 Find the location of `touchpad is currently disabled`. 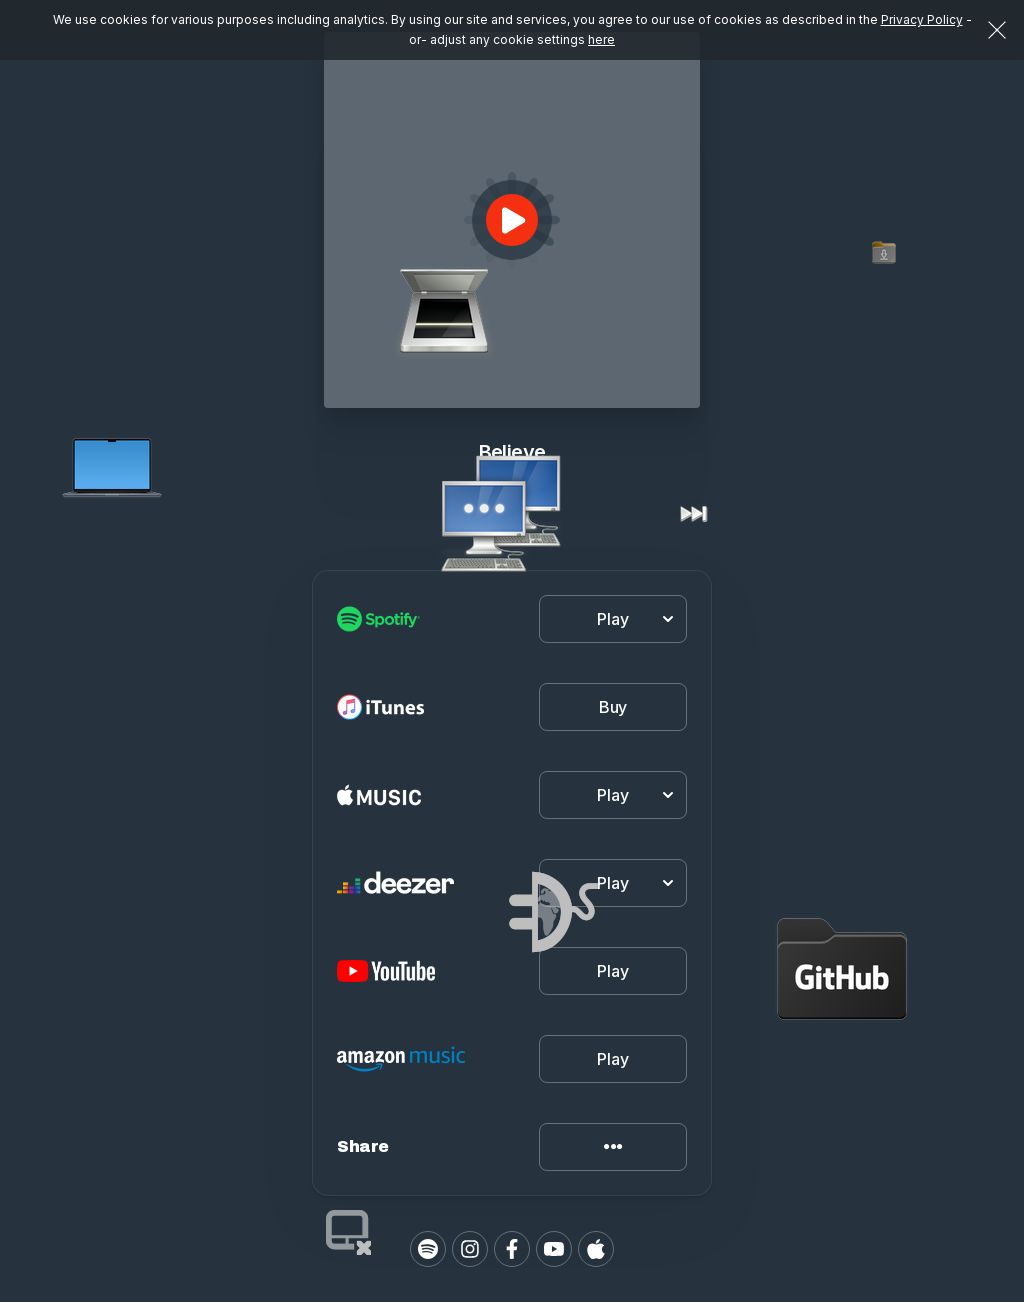

touchpad is currently disabled is located at coordinates (348, 1232).